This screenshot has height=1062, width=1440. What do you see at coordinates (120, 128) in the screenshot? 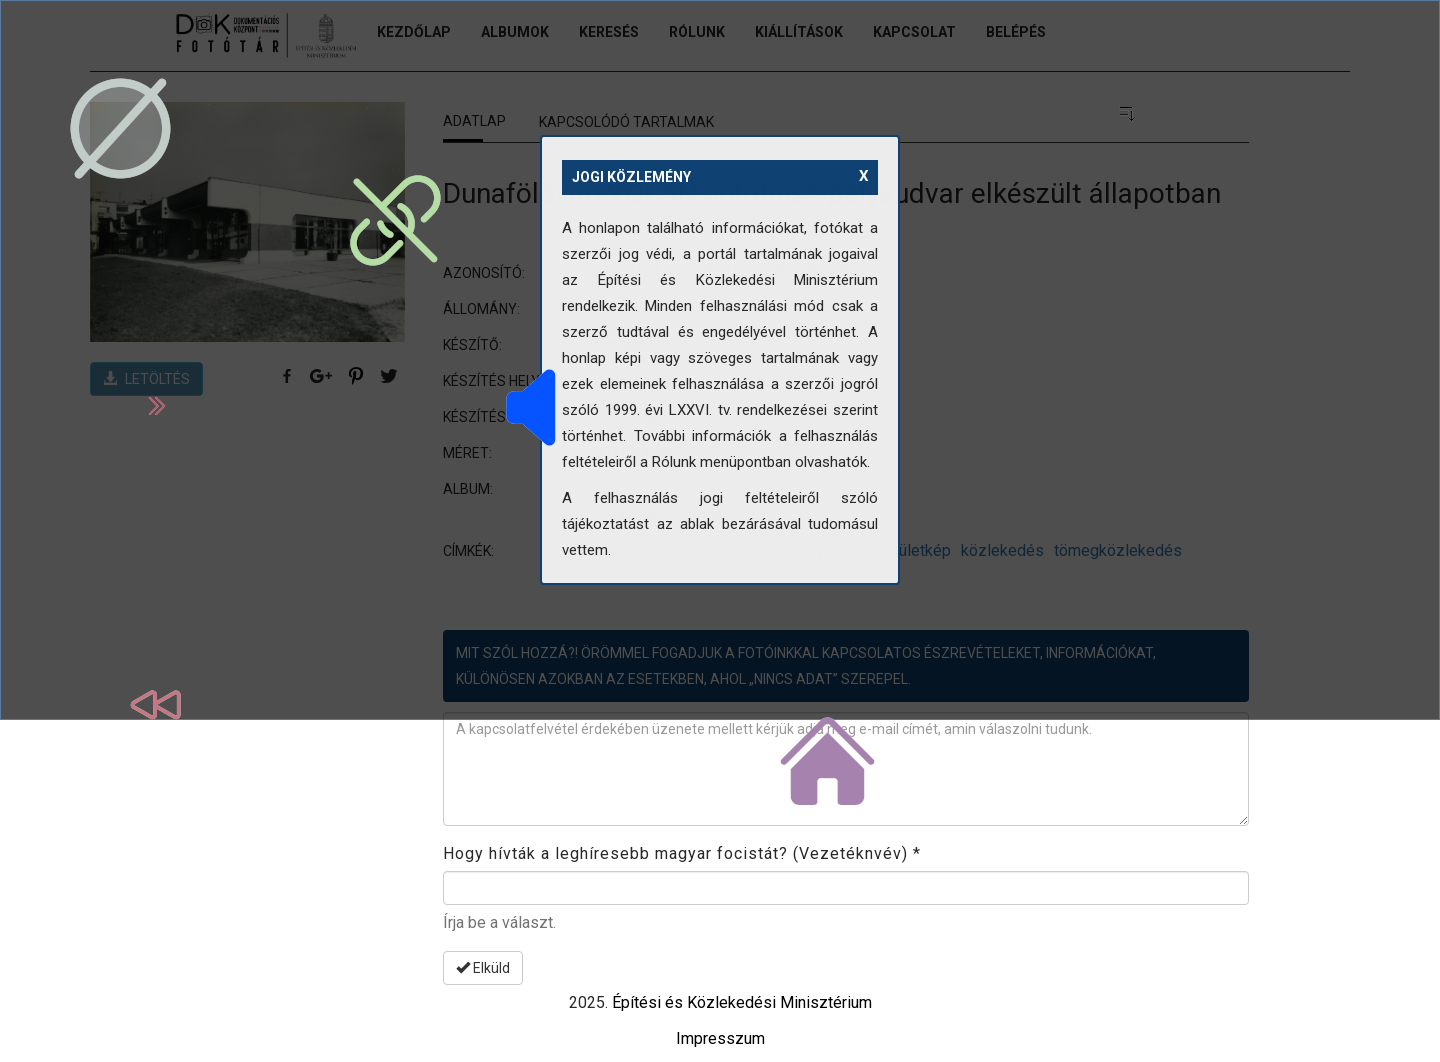
I see `indicates an empty or null state` at bounding box center [120, 128].